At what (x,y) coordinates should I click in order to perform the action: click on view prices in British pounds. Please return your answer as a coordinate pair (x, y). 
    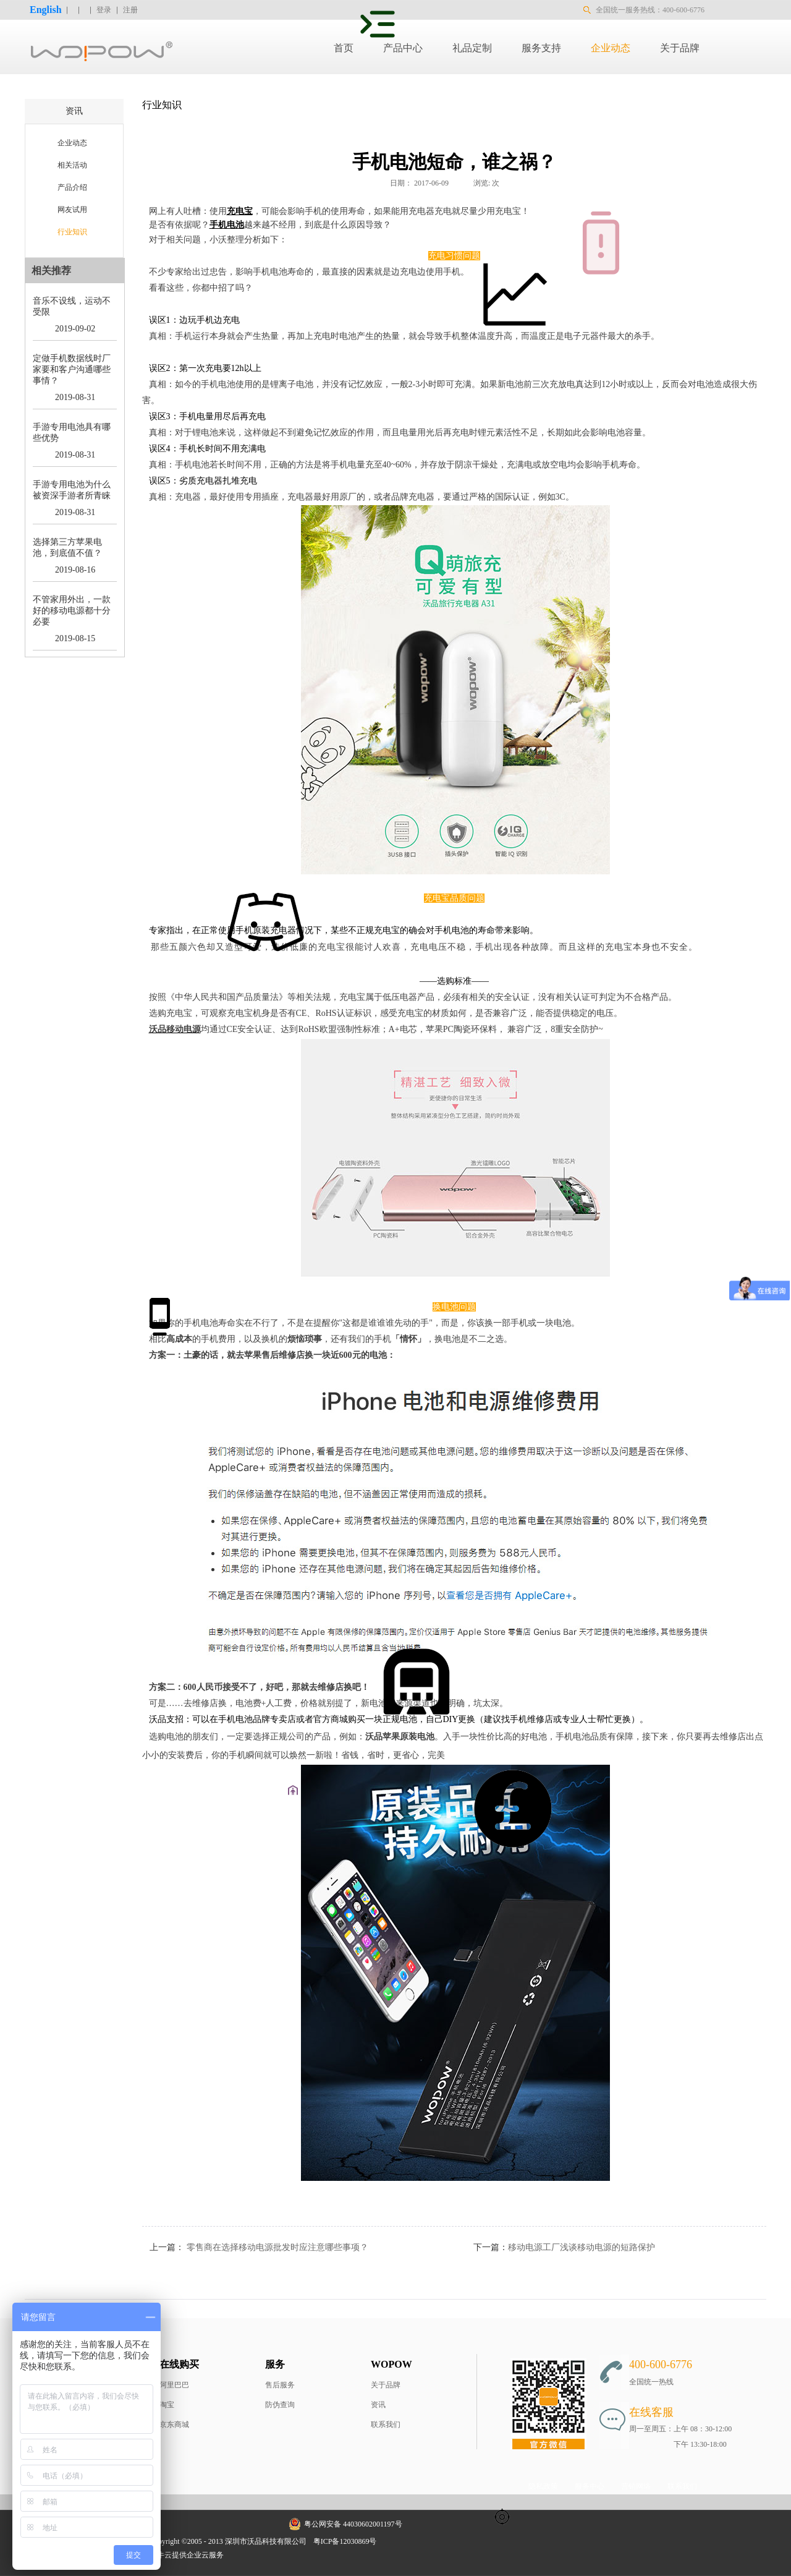
    Looking at the image, I should click on (513, 1809).